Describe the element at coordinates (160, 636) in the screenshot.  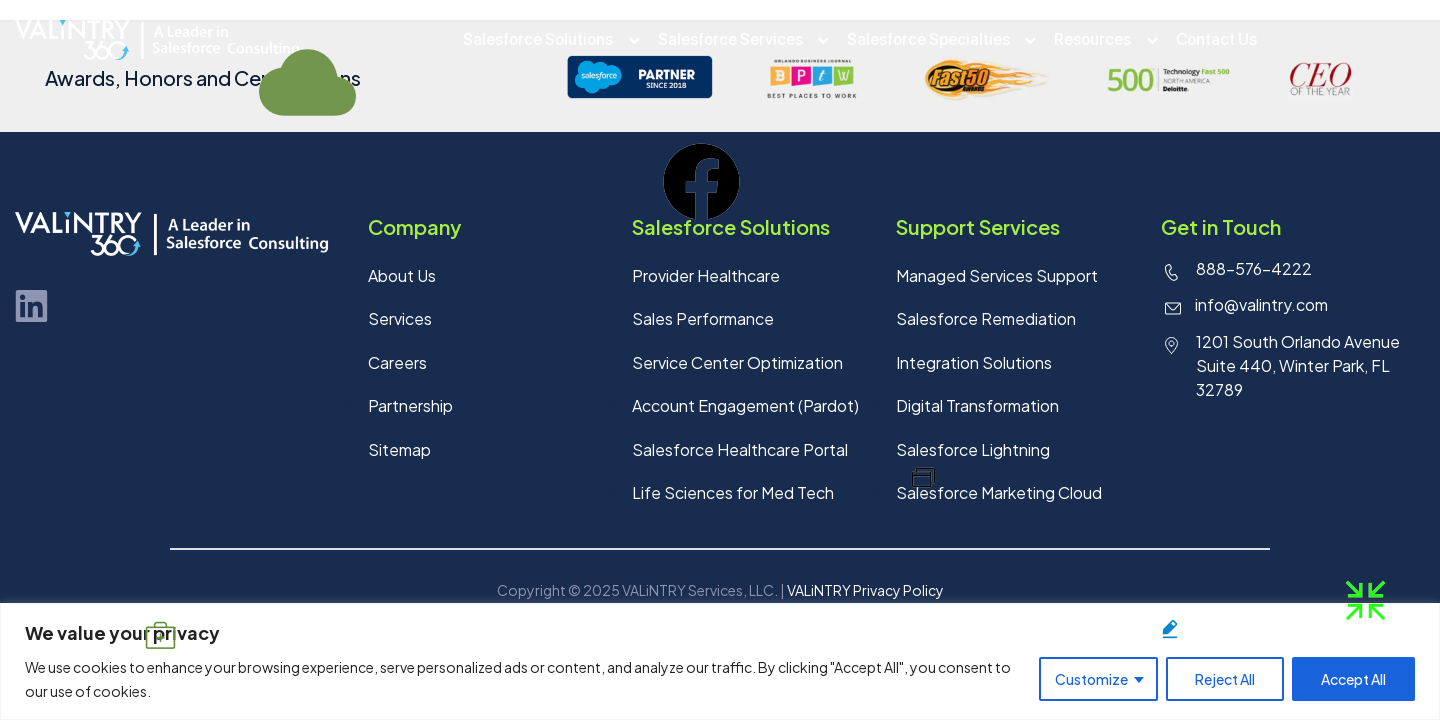
I see `access first aid or medical resources` at that location.